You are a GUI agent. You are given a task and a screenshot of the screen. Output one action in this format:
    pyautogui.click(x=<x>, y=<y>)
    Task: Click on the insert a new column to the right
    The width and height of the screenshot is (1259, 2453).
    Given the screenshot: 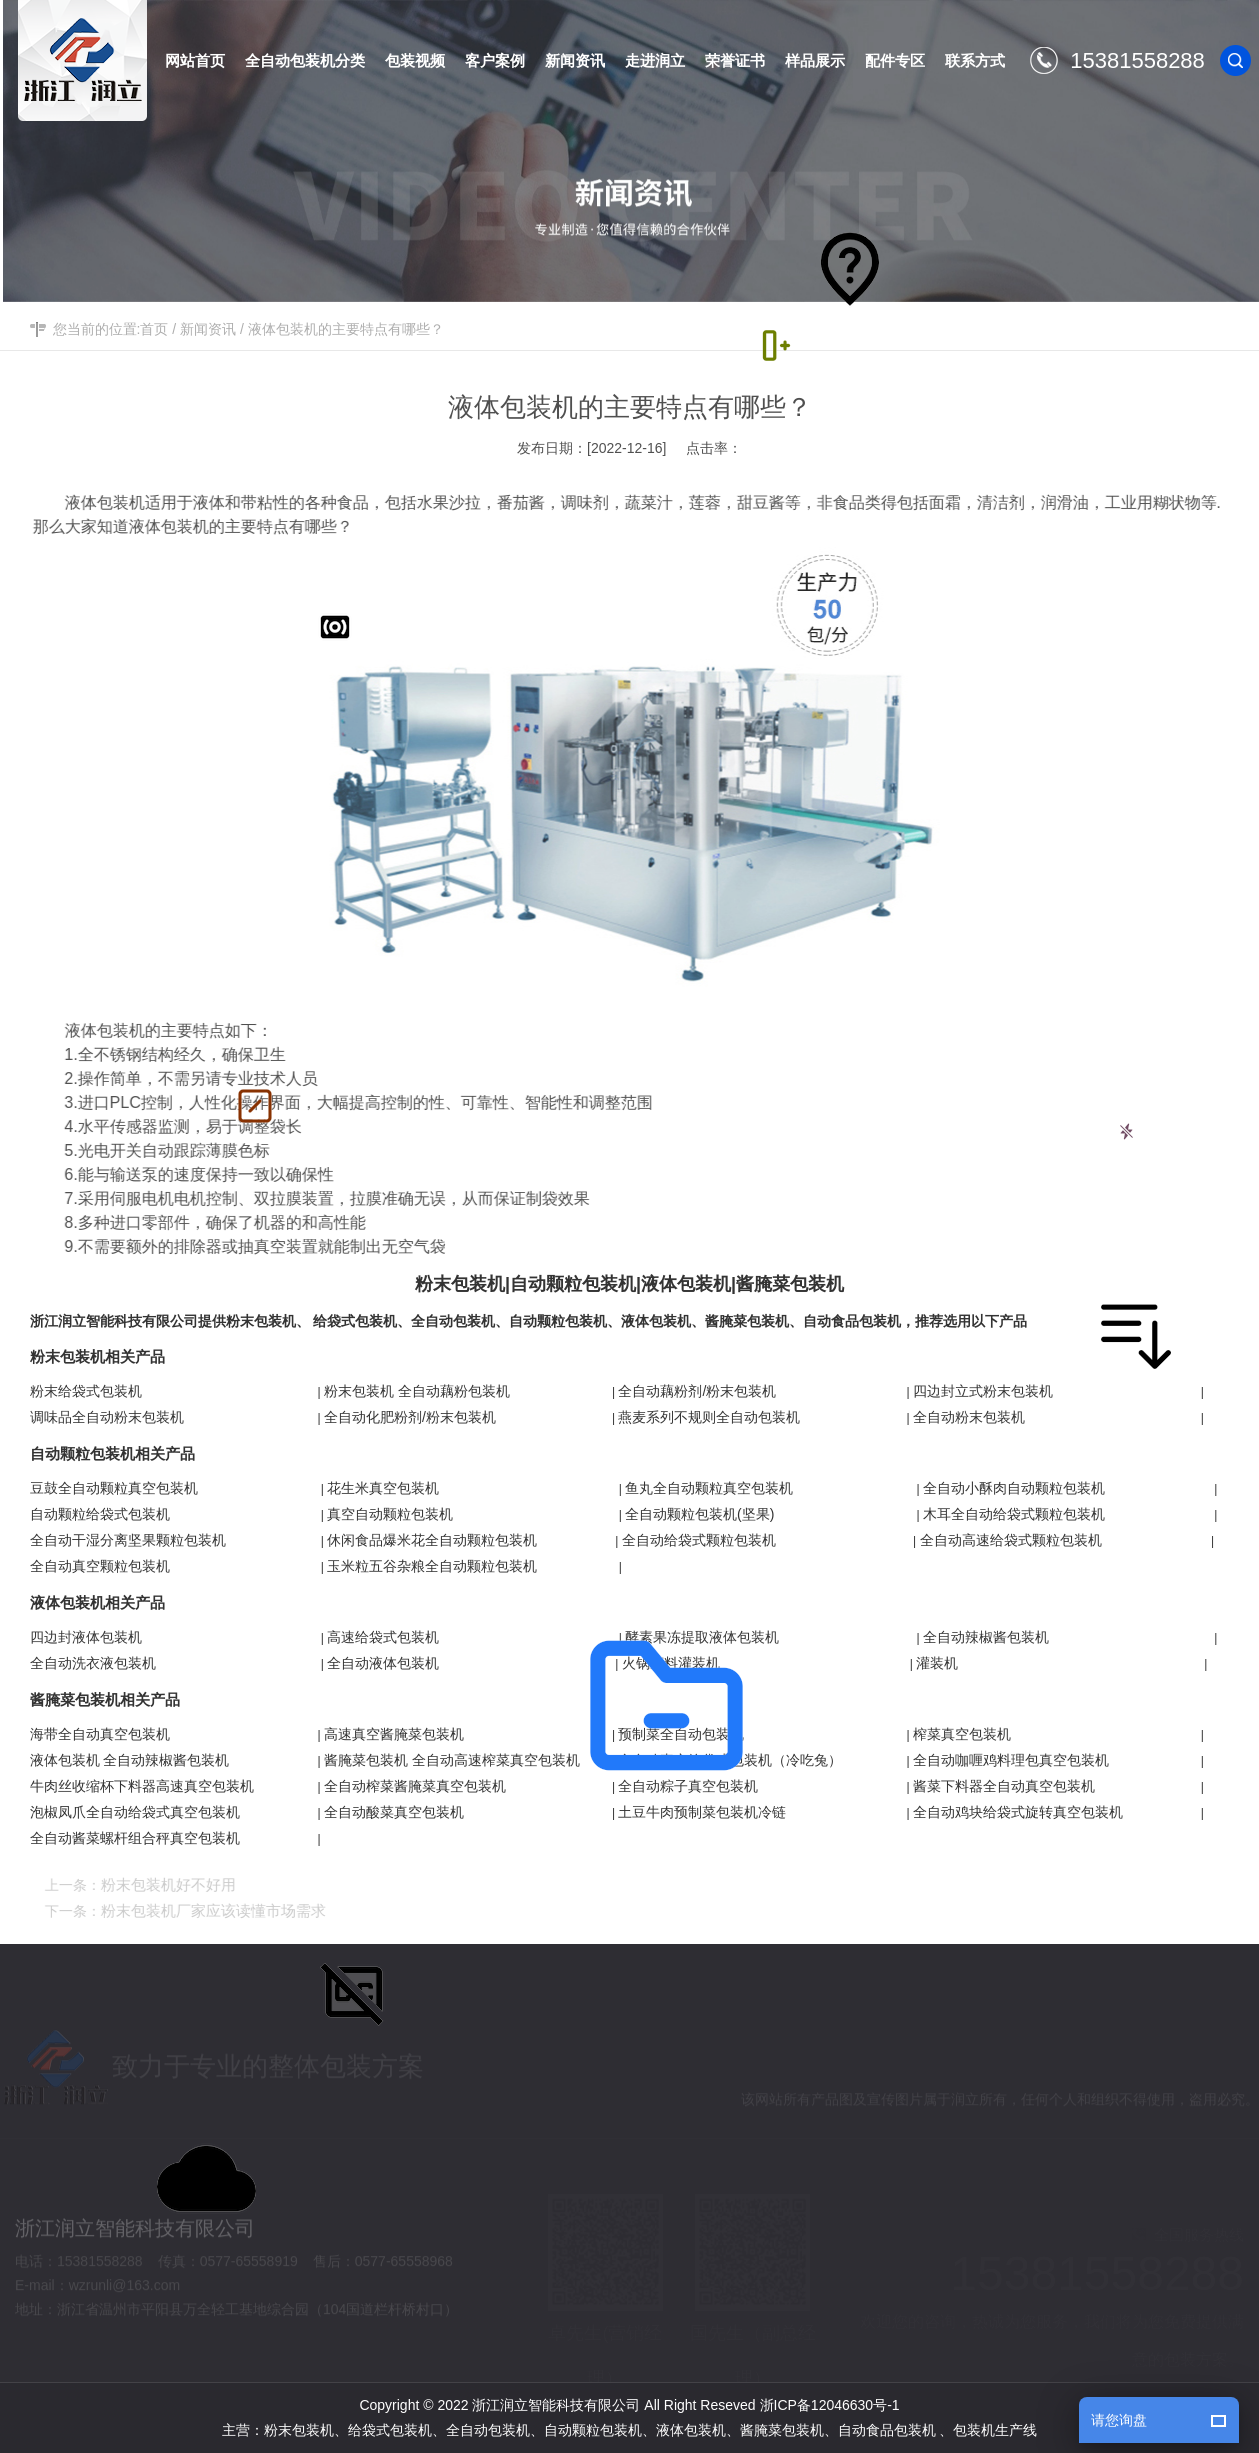 What is the action you would take?
    pyautogui.click(x=776, y=345)
    